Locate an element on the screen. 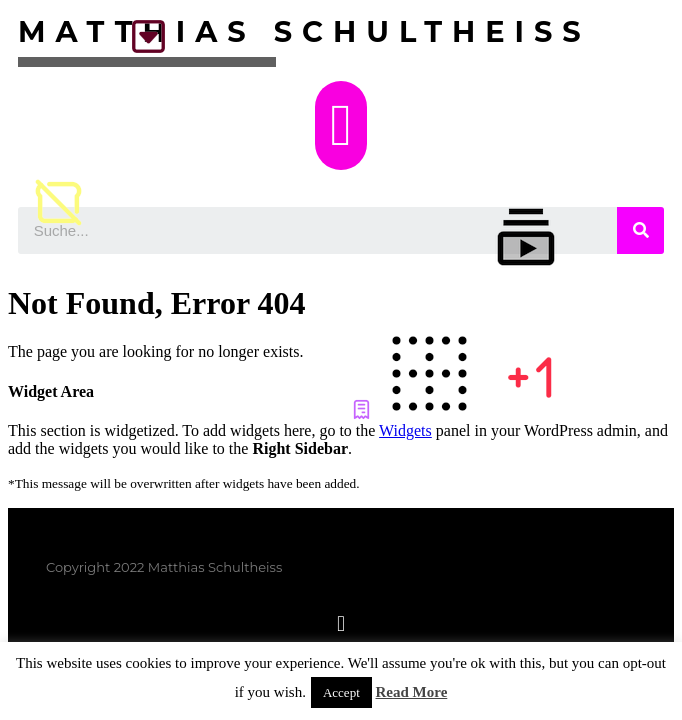  view your subscriptions is located at coordinates (526, 237).